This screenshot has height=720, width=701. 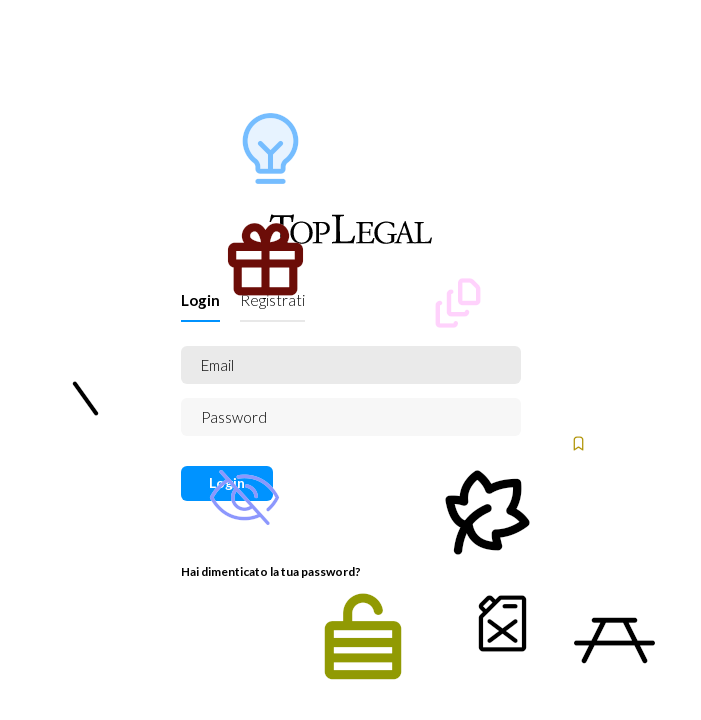 What do you see at coordinates (265, 263) in the screenshot?
I see `view or redeem a gift` at bounding box center [265, 263].